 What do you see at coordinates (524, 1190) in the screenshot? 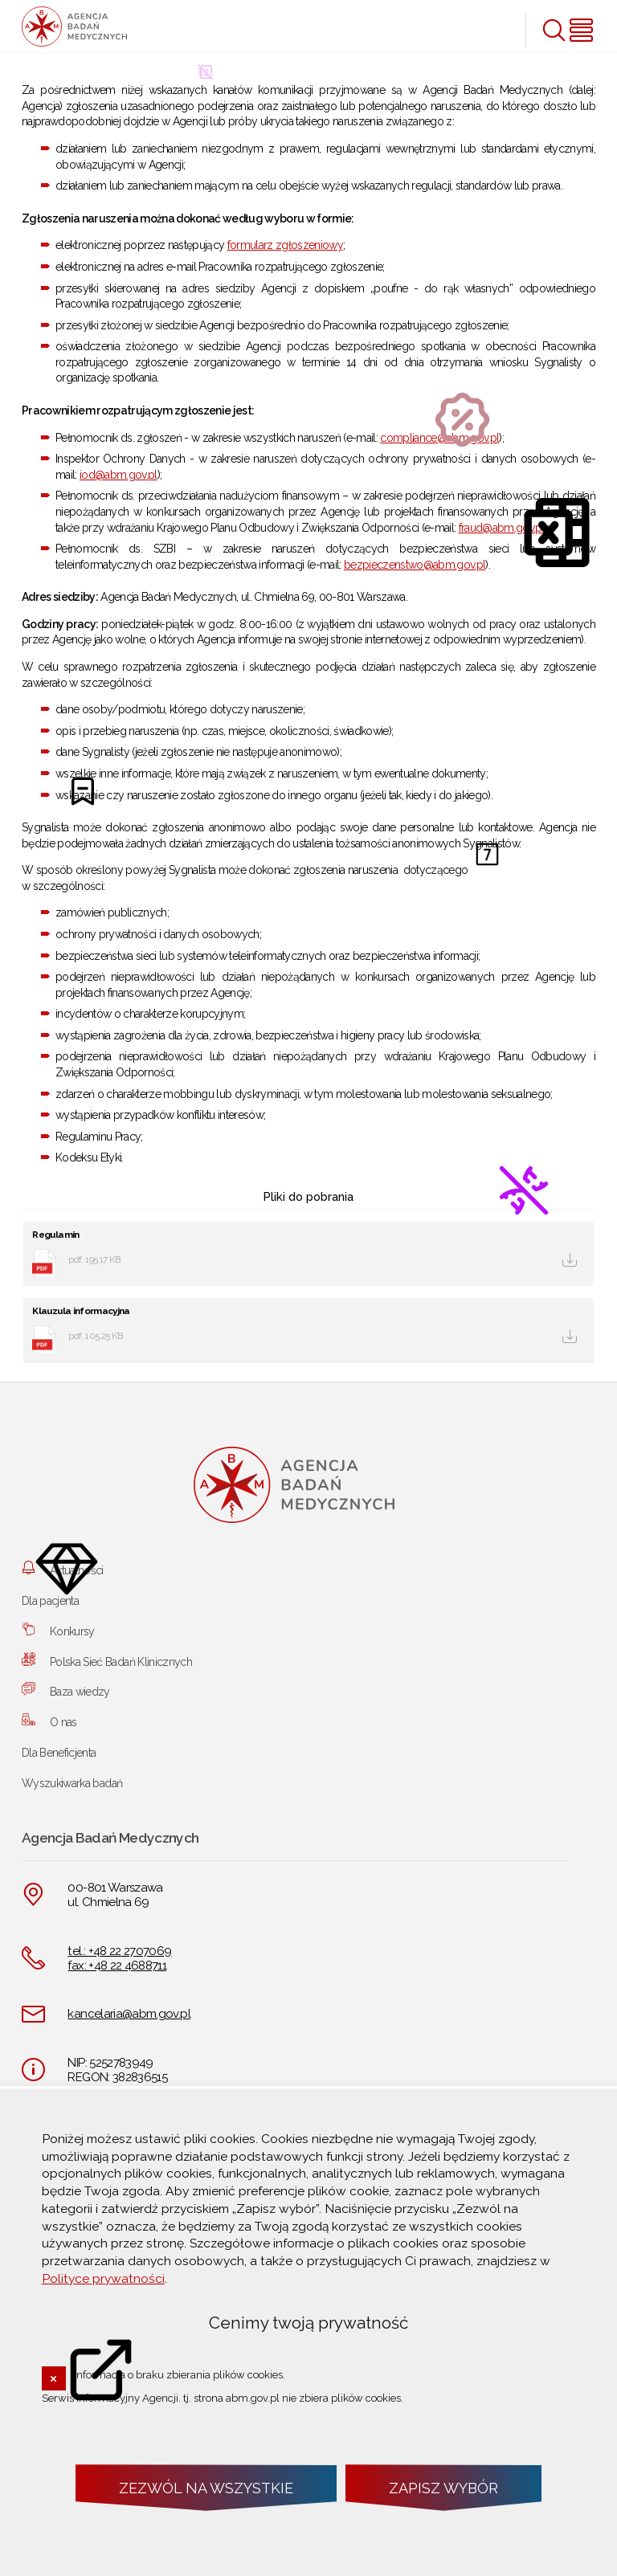
I see `disable genetic or DNA-related features` at bounding box center [524, 1190].